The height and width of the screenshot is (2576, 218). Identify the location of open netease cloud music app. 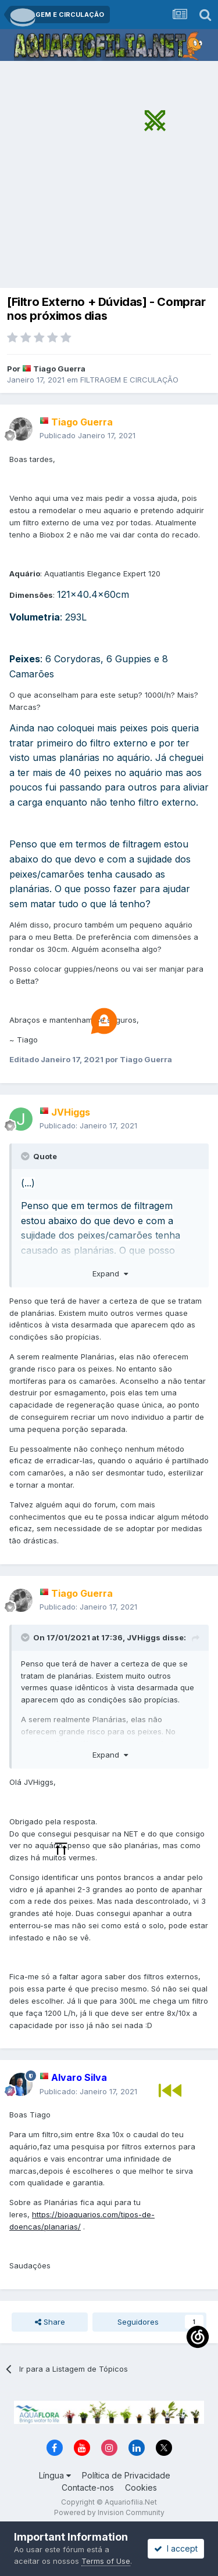
(198, 2337).